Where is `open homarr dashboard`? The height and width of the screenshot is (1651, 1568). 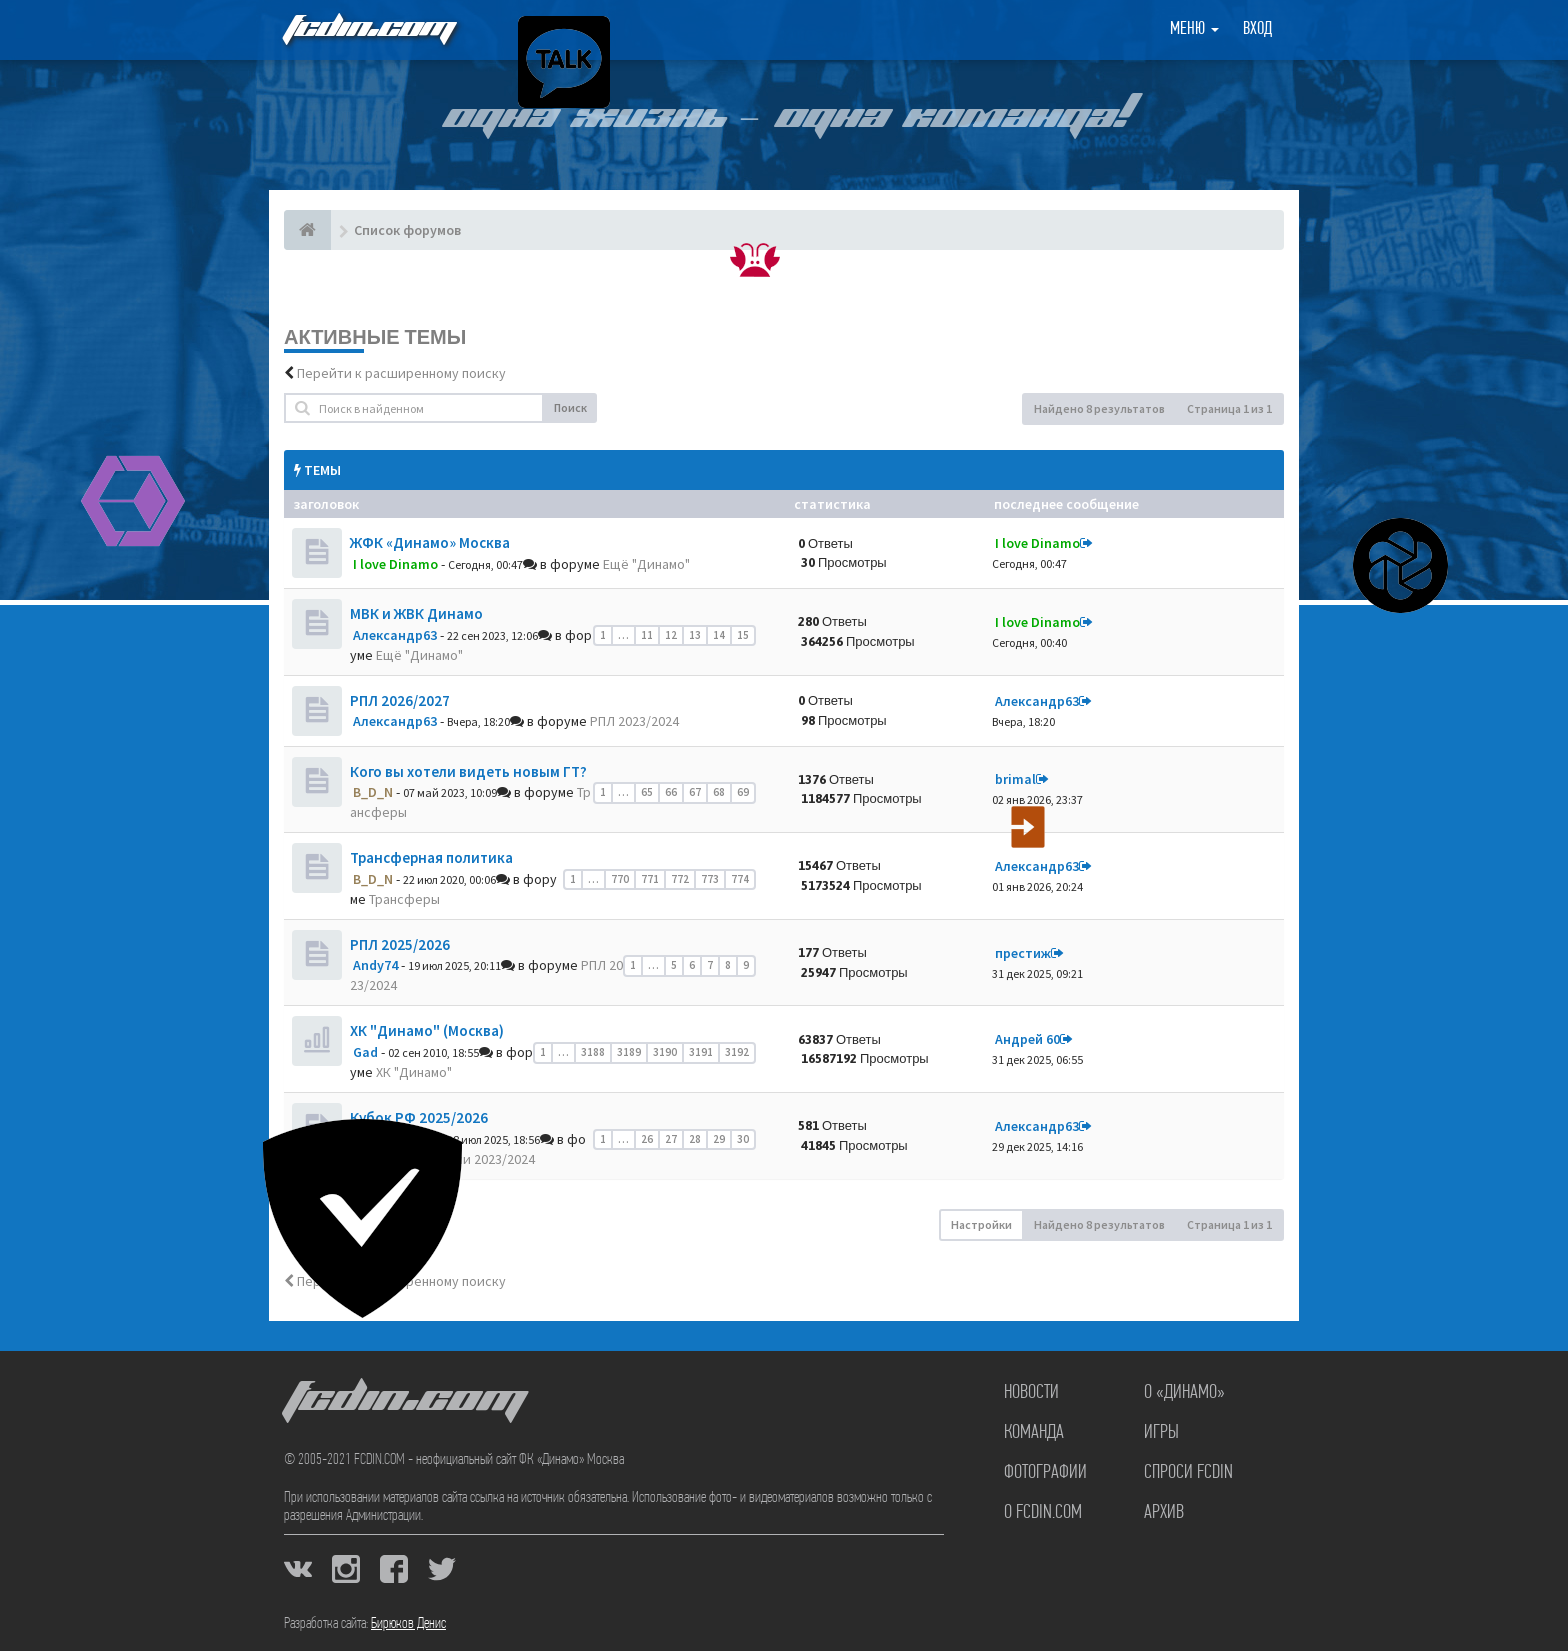
open homarr dashboard is located at coordinates (755, 260).